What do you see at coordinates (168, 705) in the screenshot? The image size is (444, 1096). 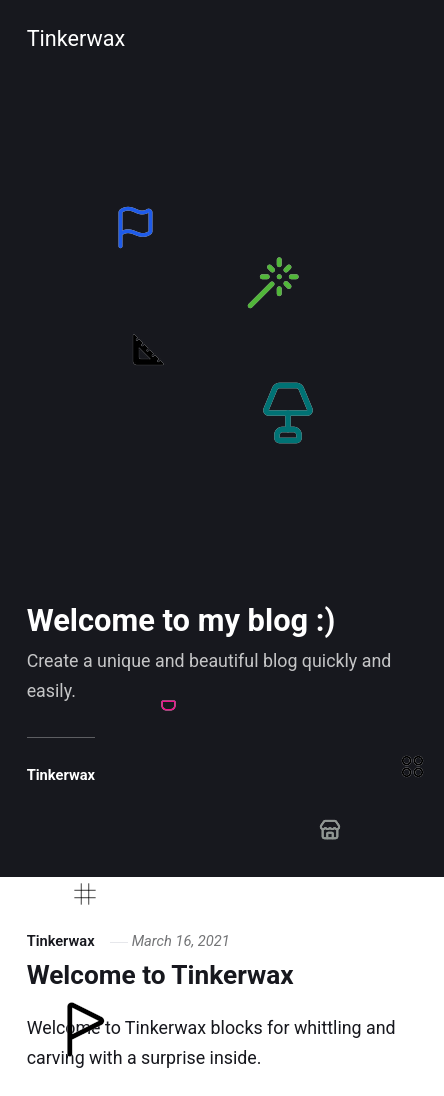 I see `container or card element with rounded bottom corners` at bounding box center [168, 705].